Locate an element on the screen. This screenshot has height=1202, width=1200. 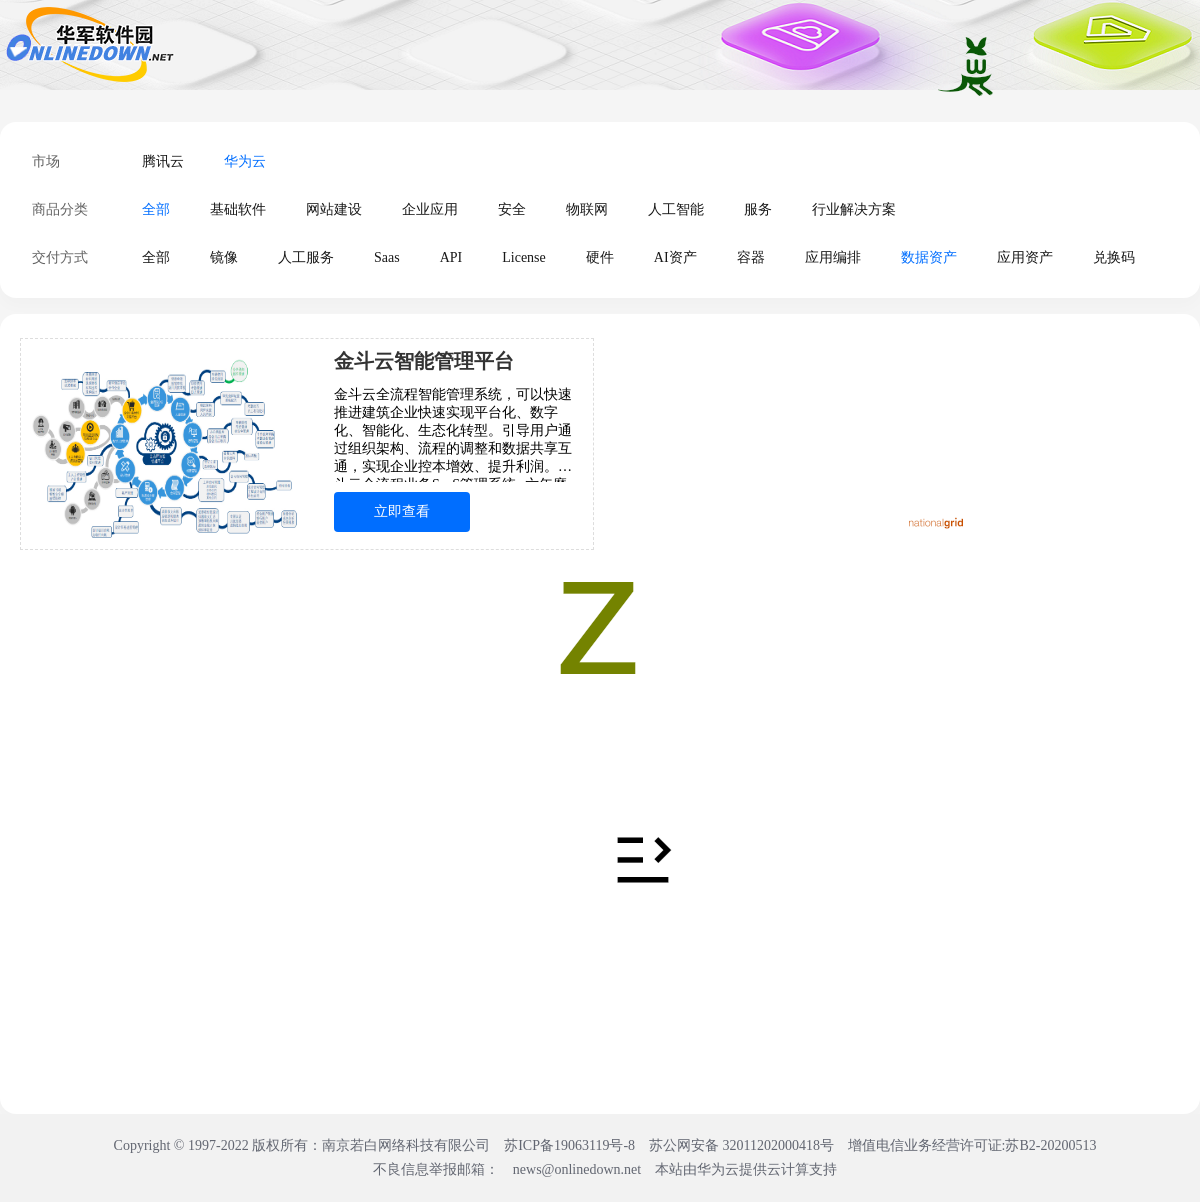
open zotero reference manager is located at coordinates (598, 628).